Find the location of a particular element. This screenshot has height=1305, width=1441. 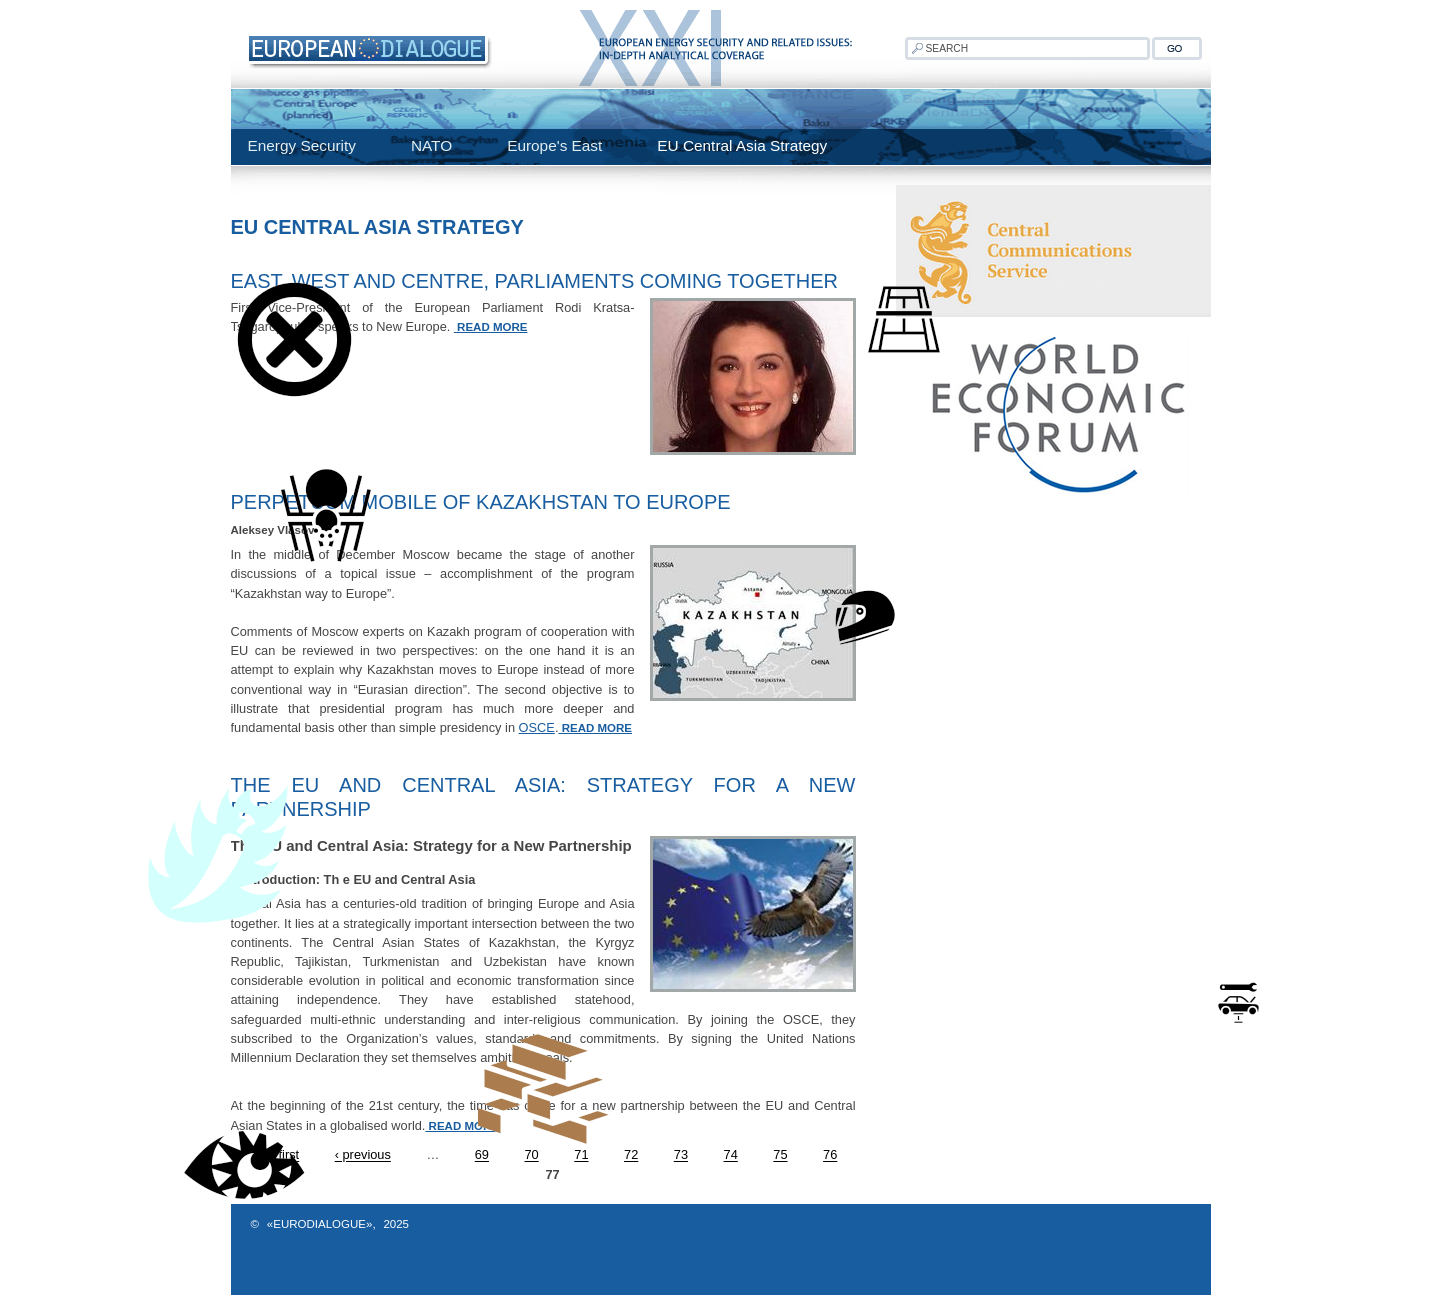

select pimiento or pepper ingredient is located at coordinates (218, 854).